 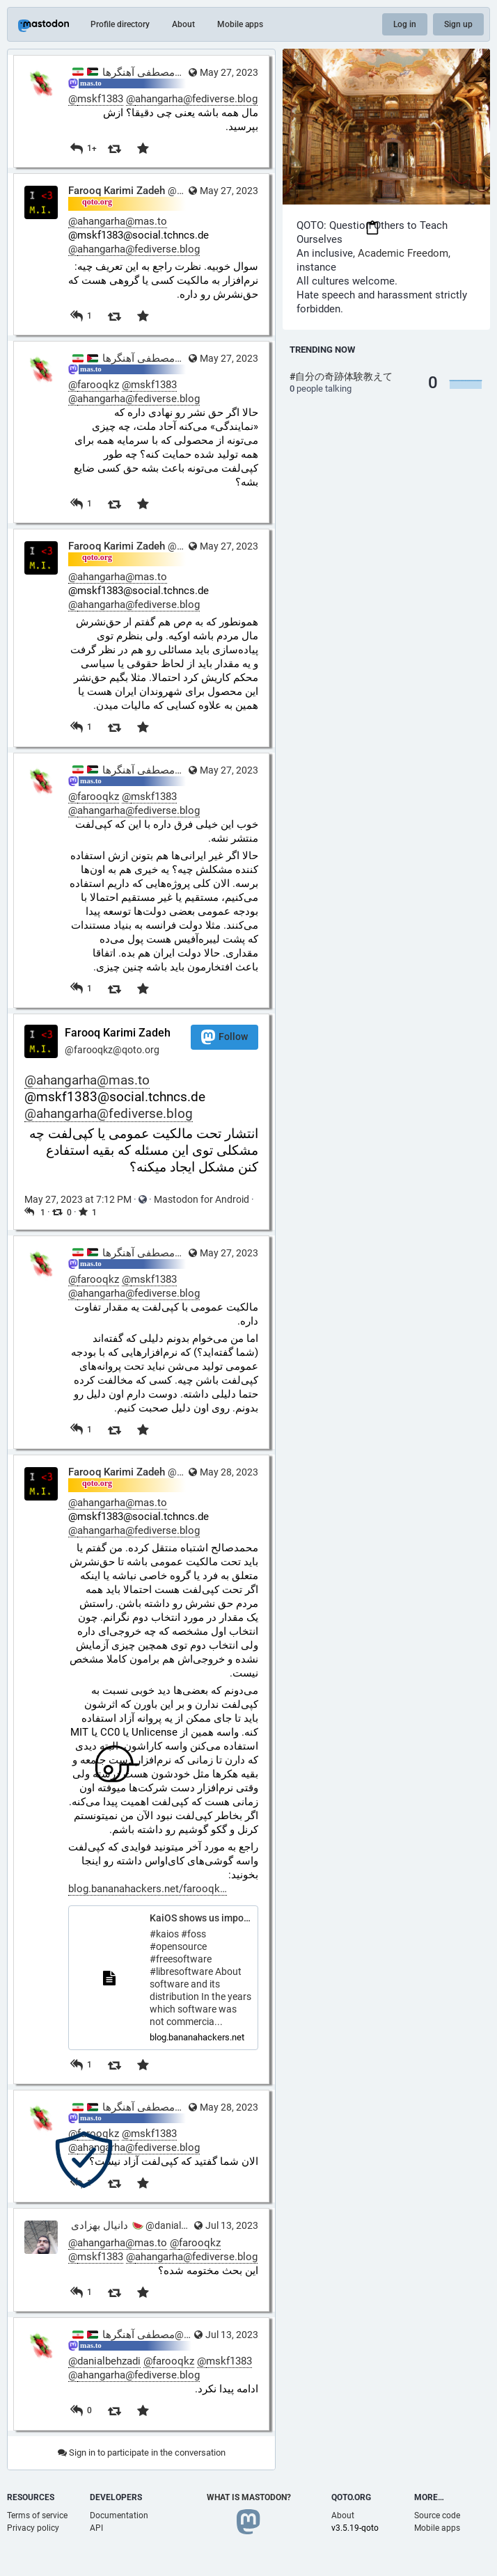 What do you see at coordinates (84, 2159) in the screenshot?
I see `indicates verified security or protection status` at bounding box center [84, 2159].